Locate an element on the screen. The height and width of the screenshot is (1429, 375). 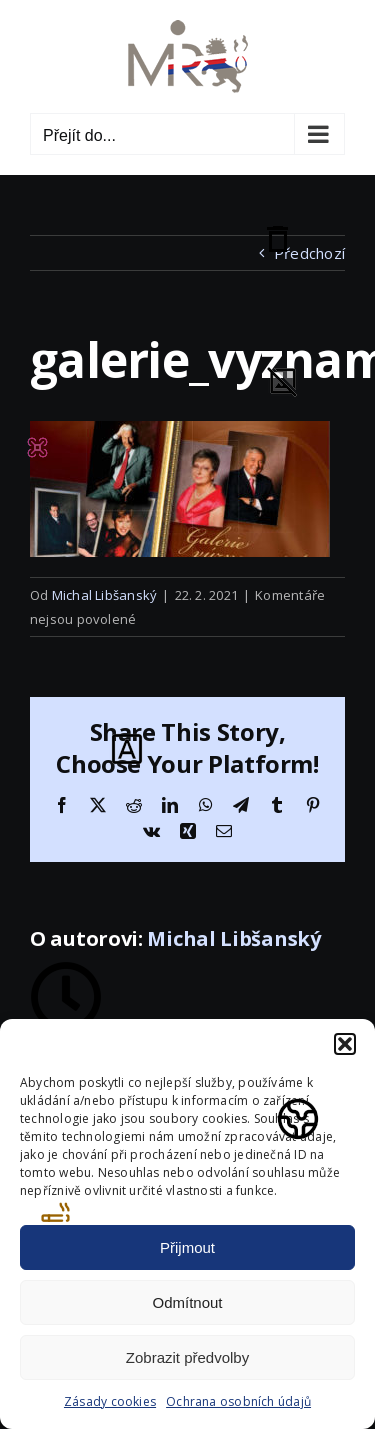
indicates a designated smoking area is located at coordinates (55, 1215).